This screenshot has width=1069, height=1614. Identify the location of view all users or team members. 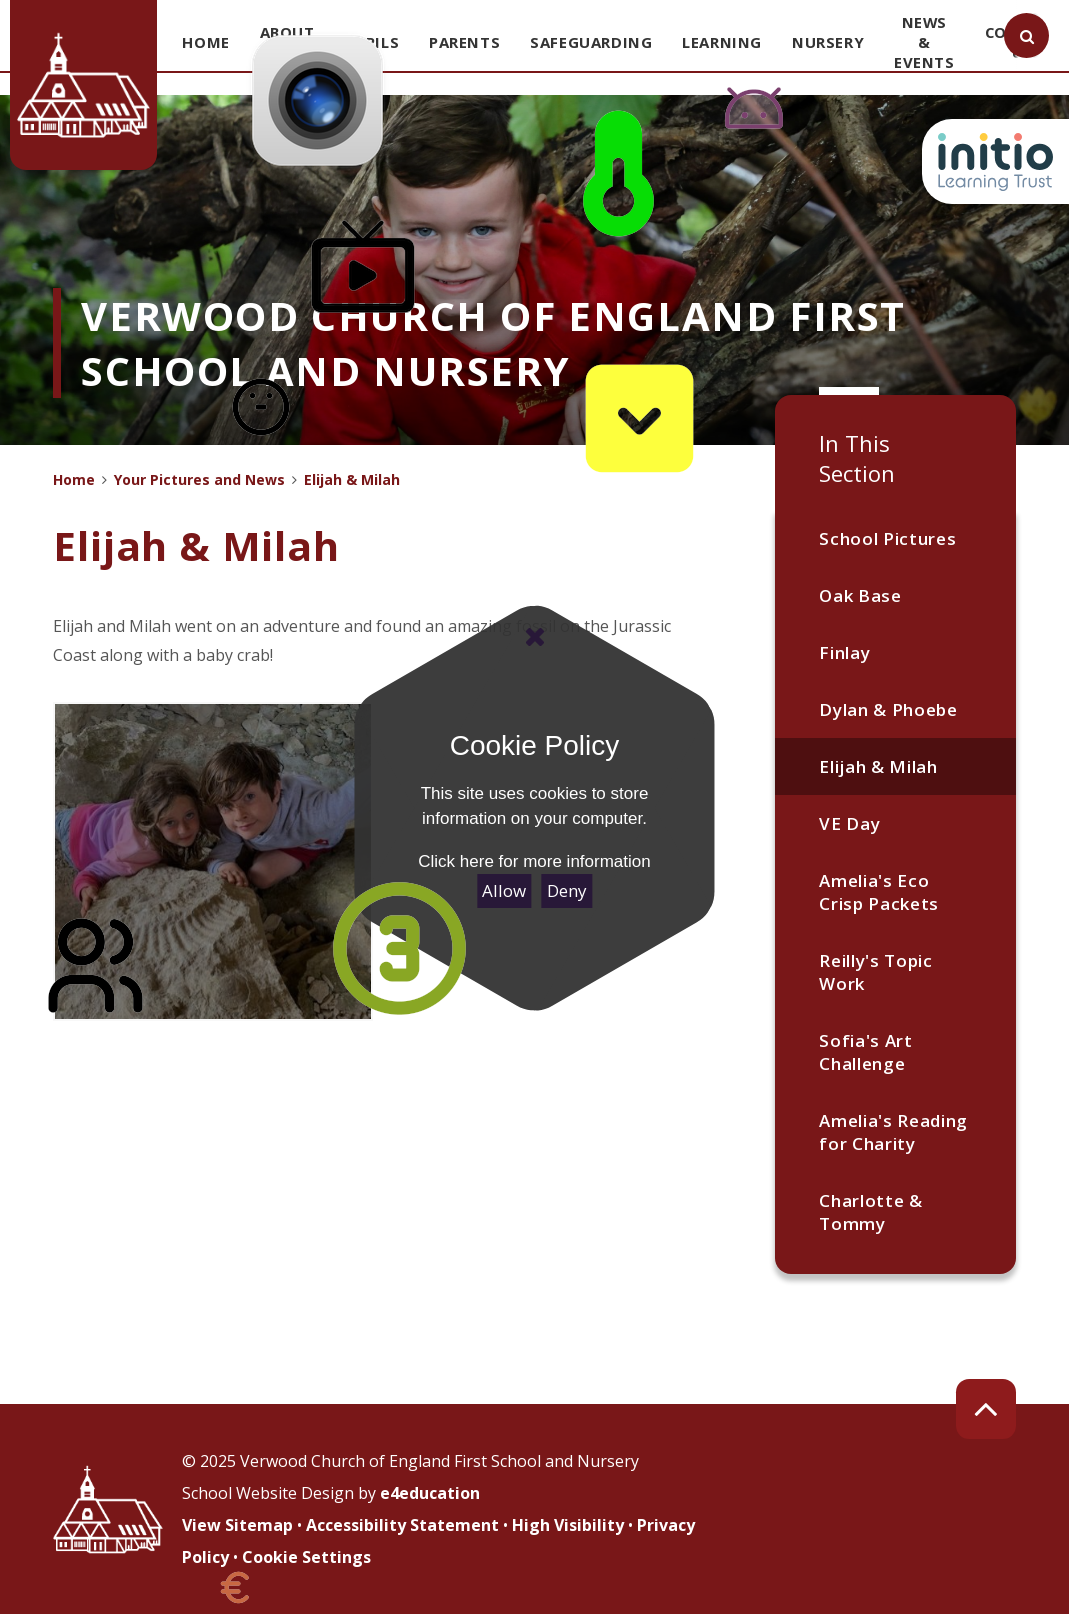
(95, 965).